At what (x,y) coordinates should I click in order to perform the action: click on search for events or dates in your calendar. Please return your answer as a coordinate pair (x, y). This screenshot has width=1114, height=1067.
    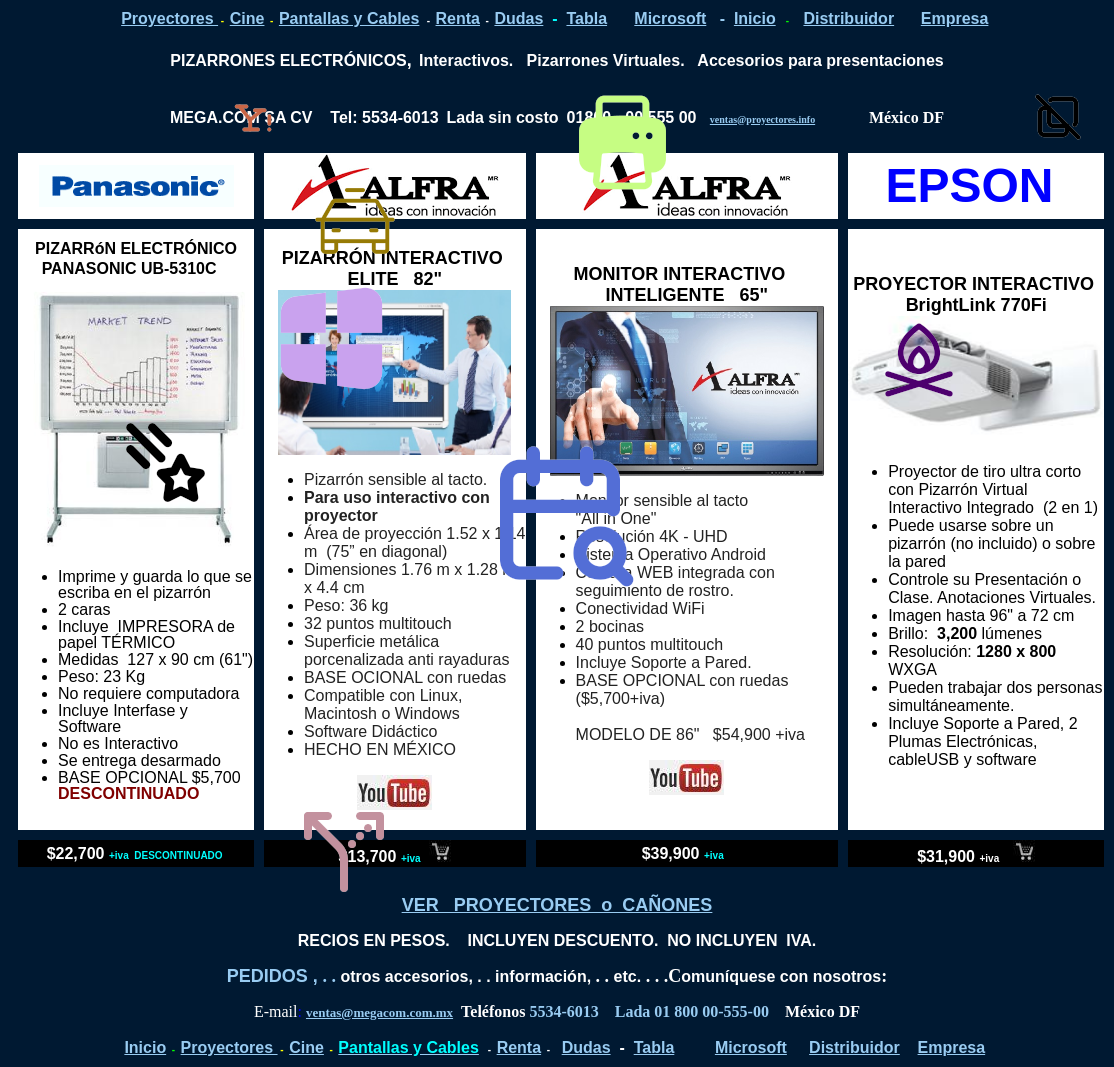
    Looking at the image, I should click on (560, 513).